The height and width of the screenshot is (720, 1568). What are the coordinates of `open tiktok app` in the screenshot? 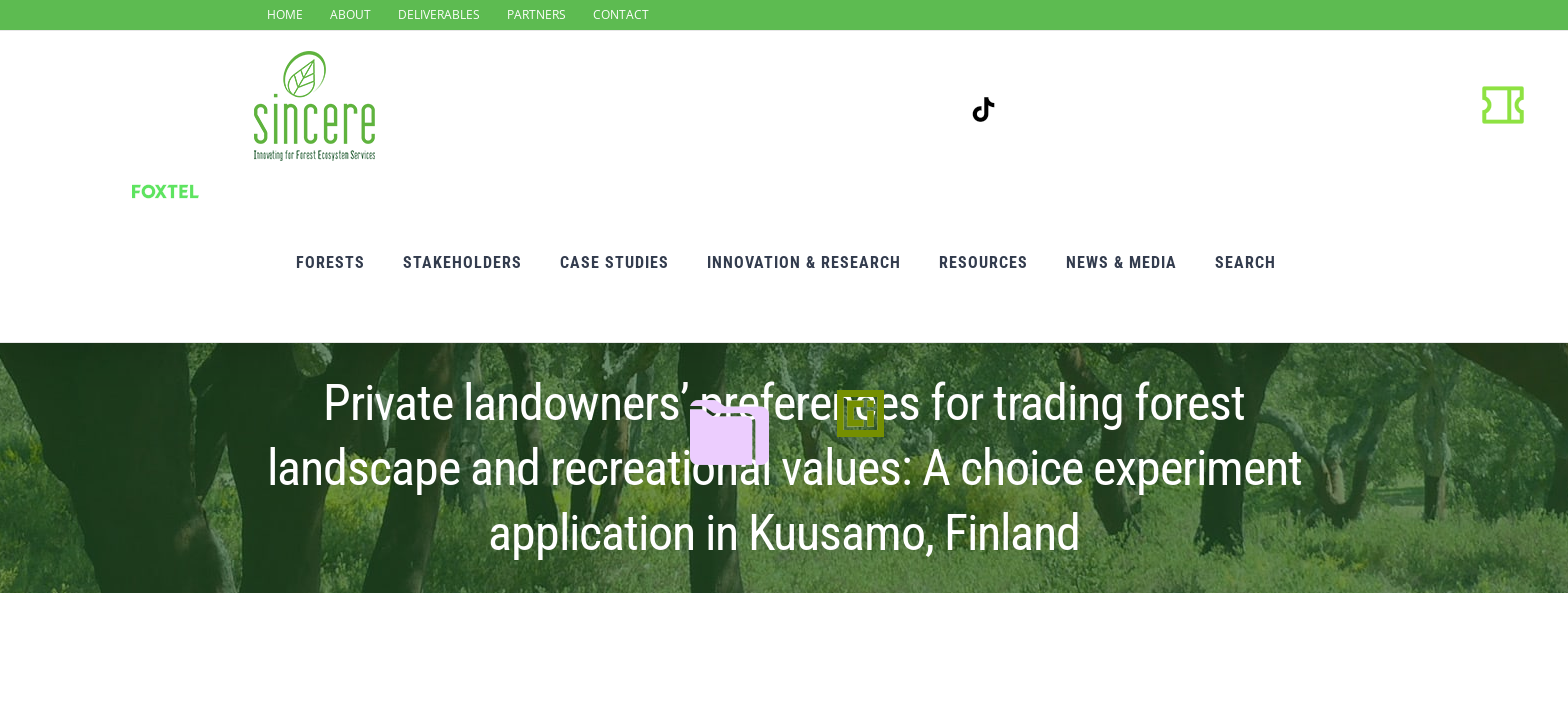 It's located at (983, 109).